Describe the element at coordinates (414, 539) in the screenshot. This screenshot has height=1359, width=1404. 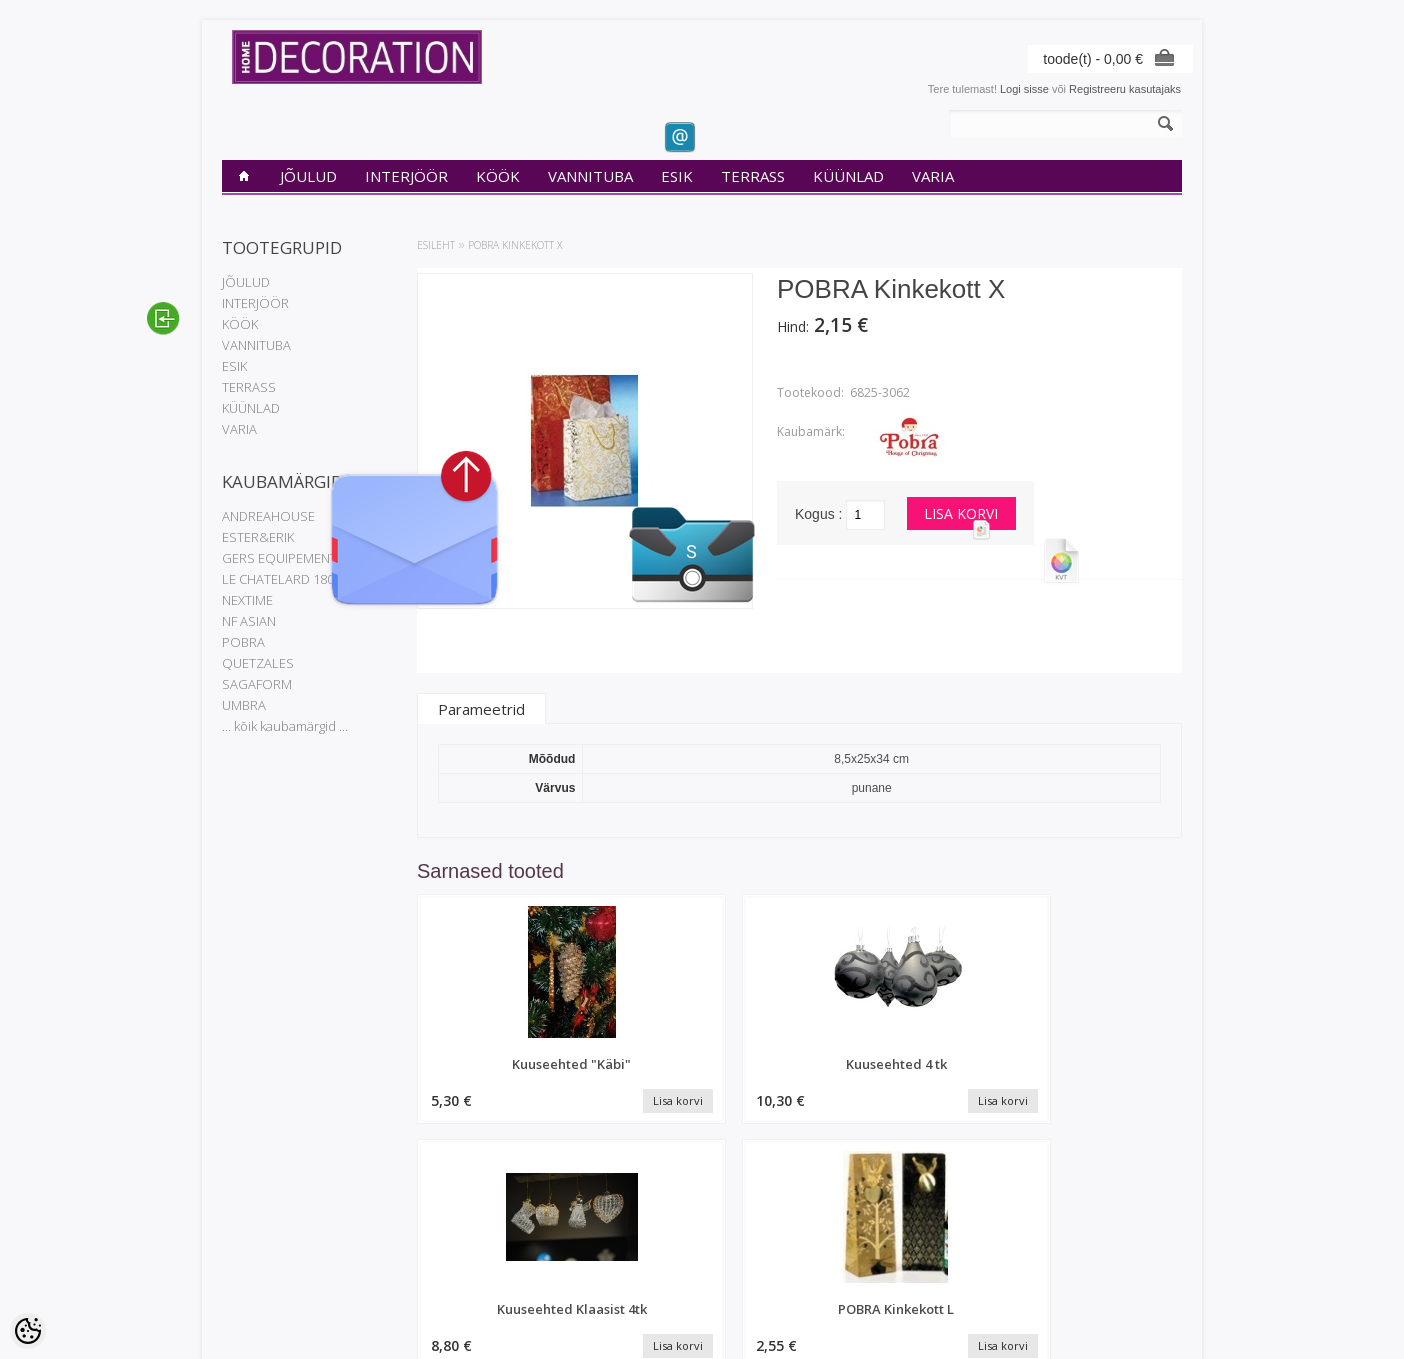
I see `send an email or message` at that location.